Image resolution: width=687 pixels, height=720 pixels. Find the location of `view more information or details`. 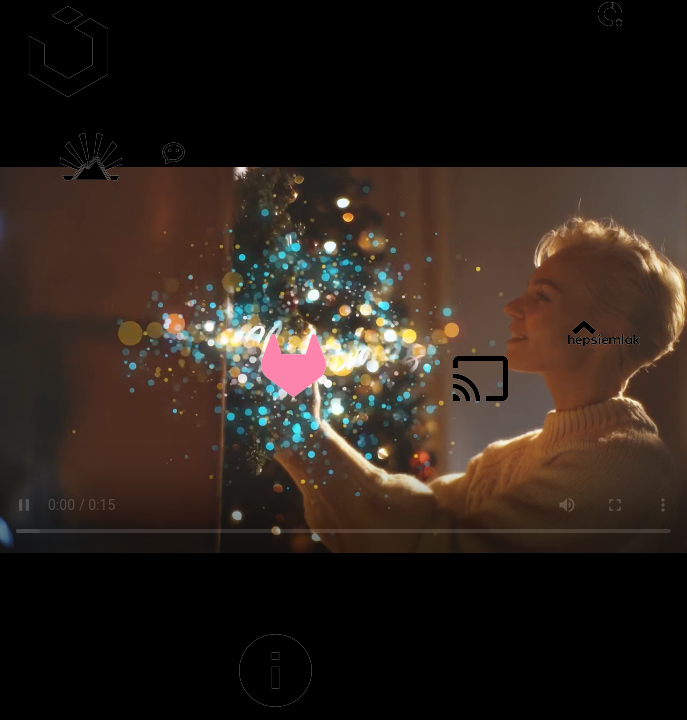

view more information or details is located at coordinates (275, 670).